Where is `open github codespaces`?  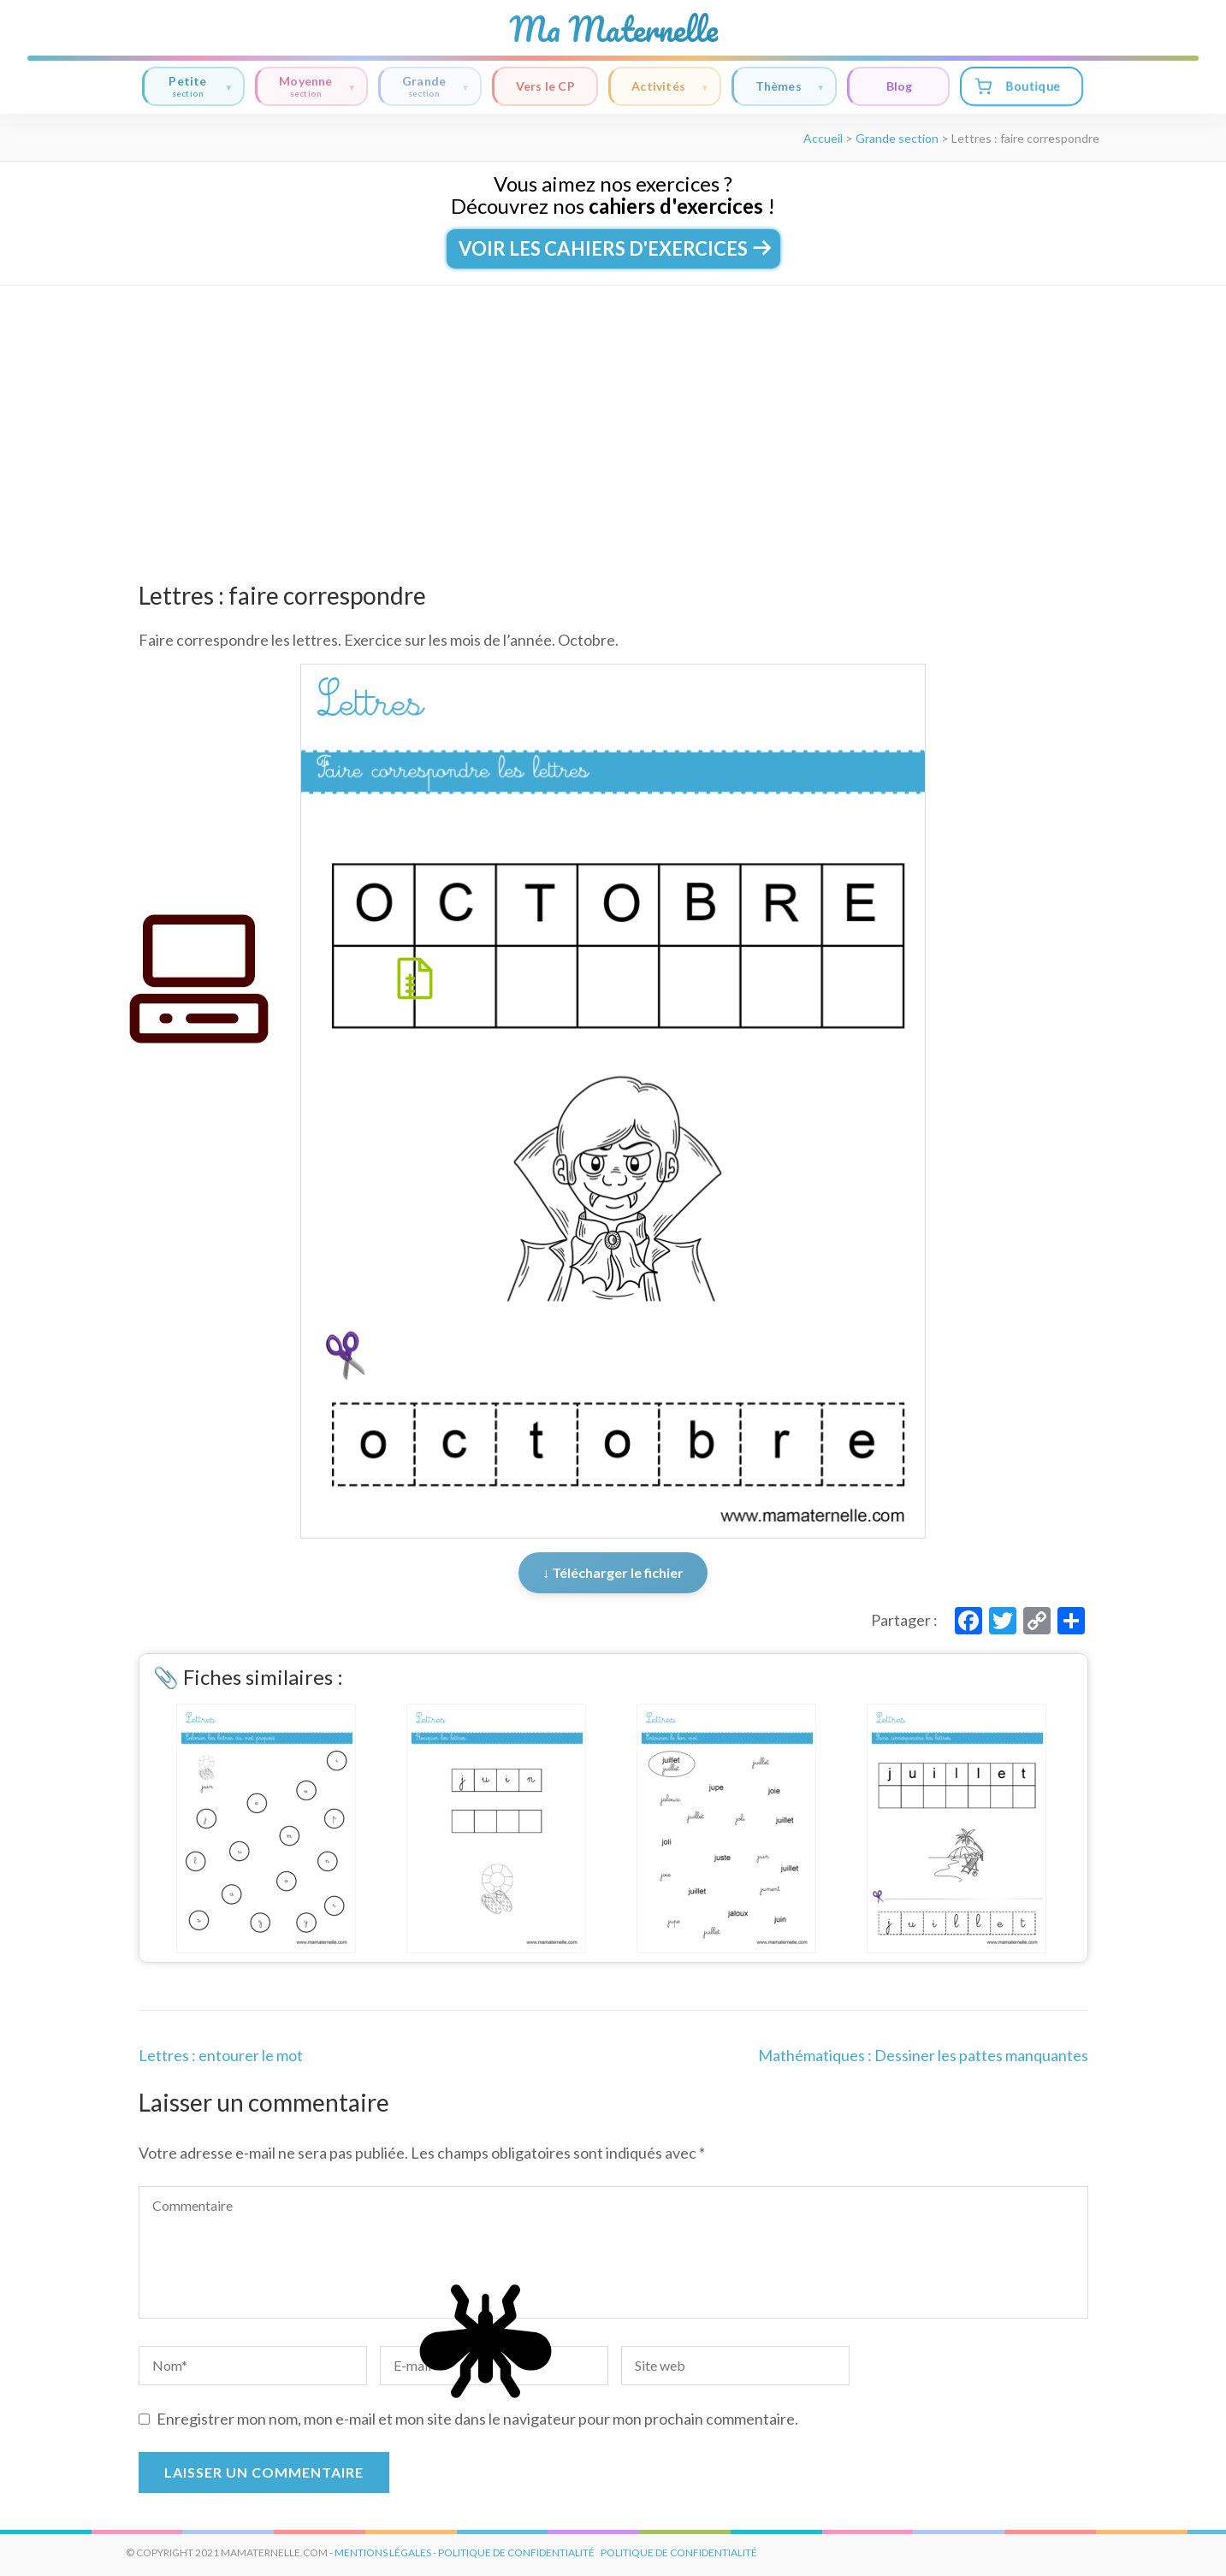 open github codespaces is located at coordinates (198, 980).